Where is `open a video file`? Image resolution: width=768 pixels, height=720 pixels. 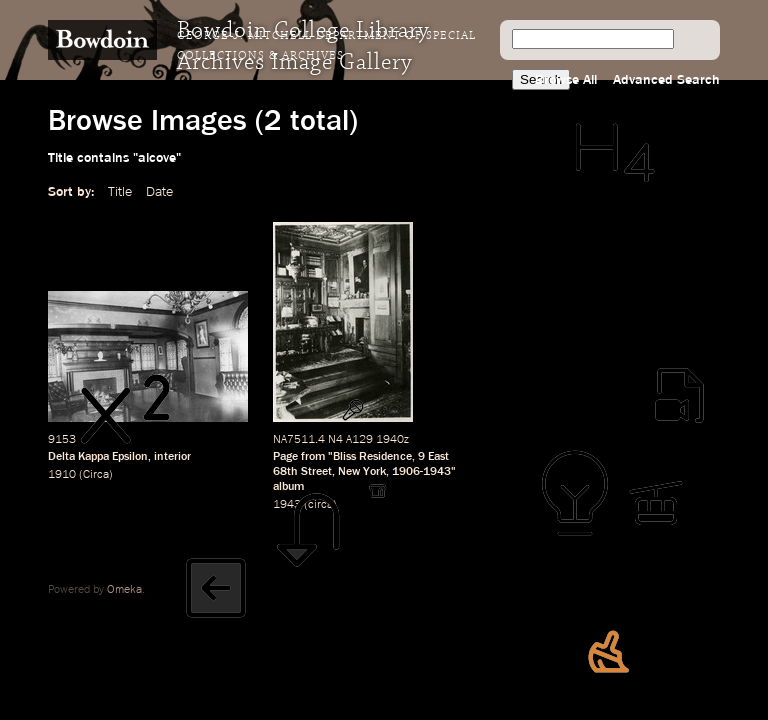
open a video file is located at coordinates (680, 395).